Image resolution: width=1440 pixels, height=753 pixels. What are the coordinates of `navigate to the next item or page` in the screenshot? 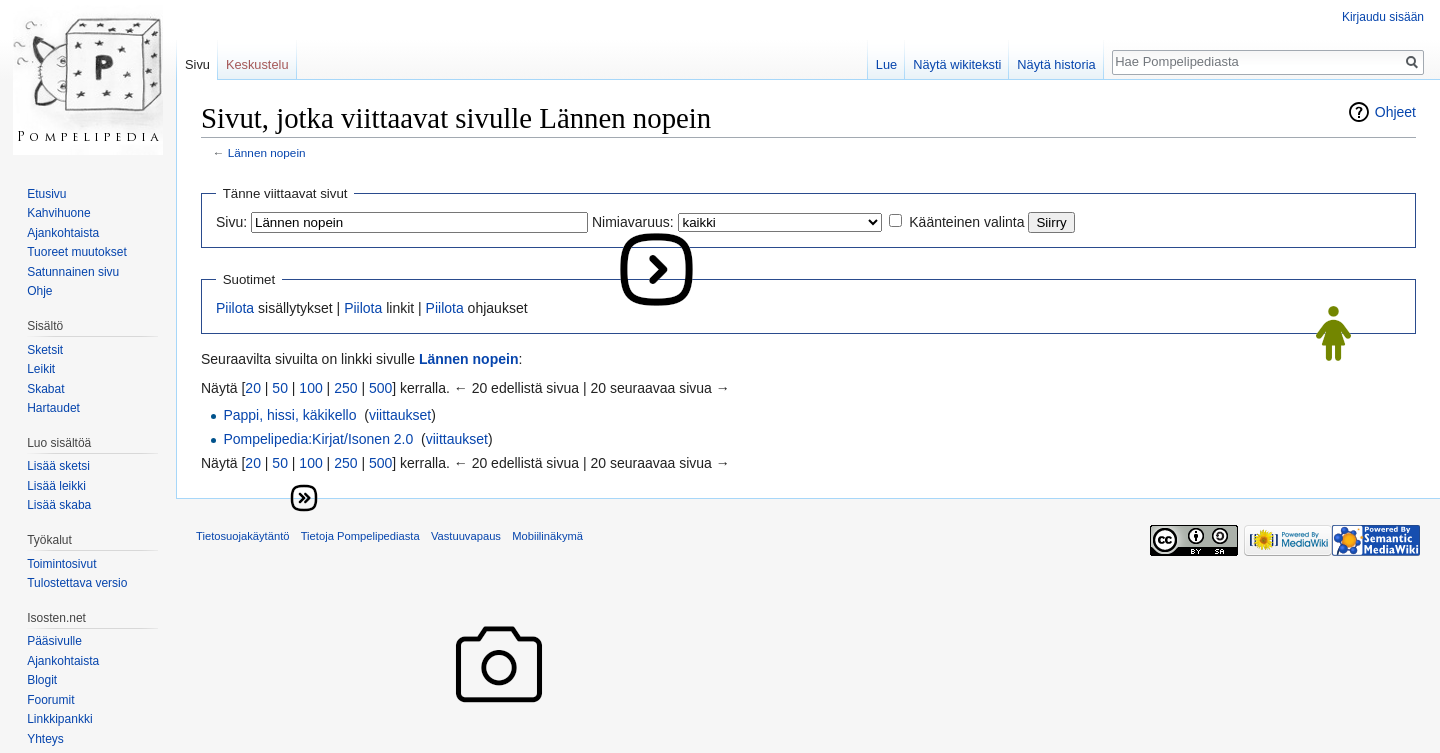 It's located at (656, 269).